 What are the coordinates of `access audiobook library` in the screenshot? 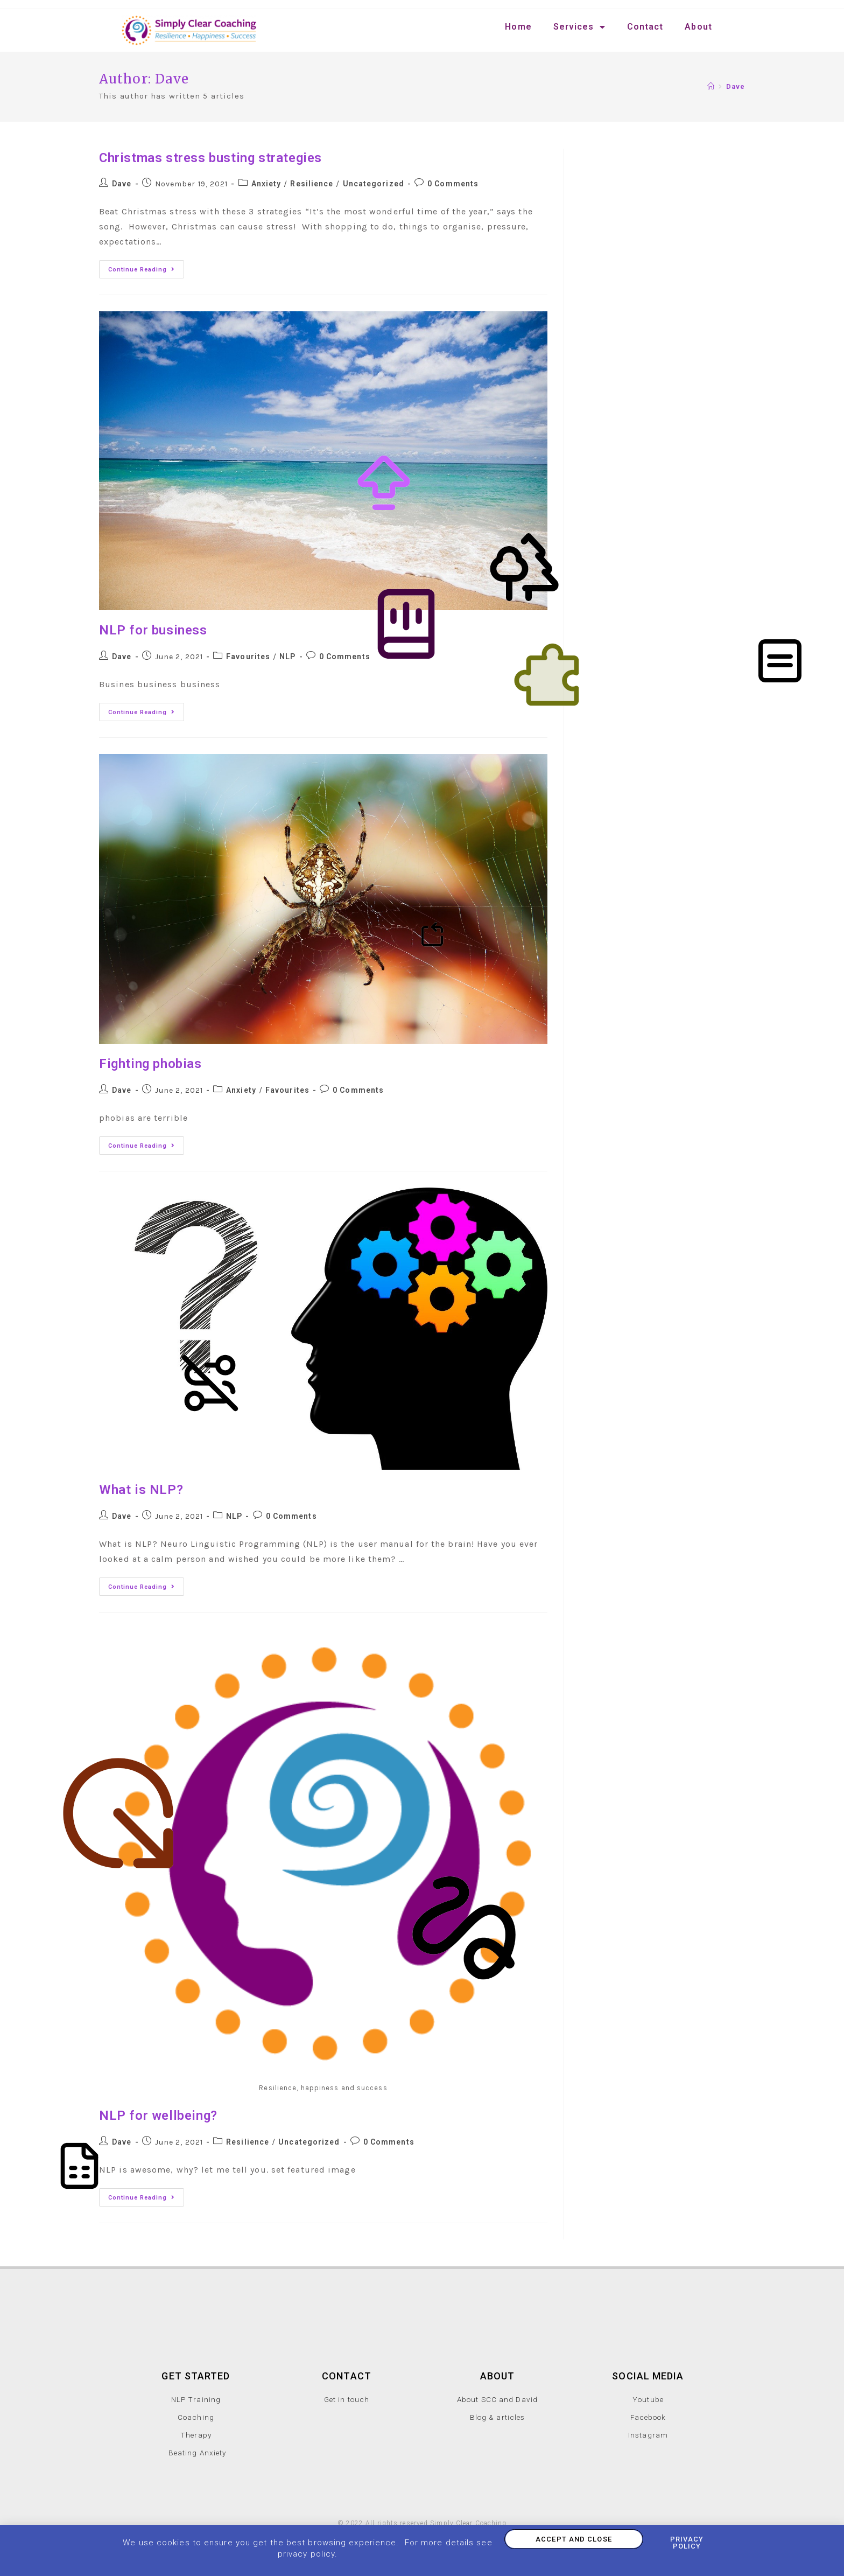 It's located at (406, 624).